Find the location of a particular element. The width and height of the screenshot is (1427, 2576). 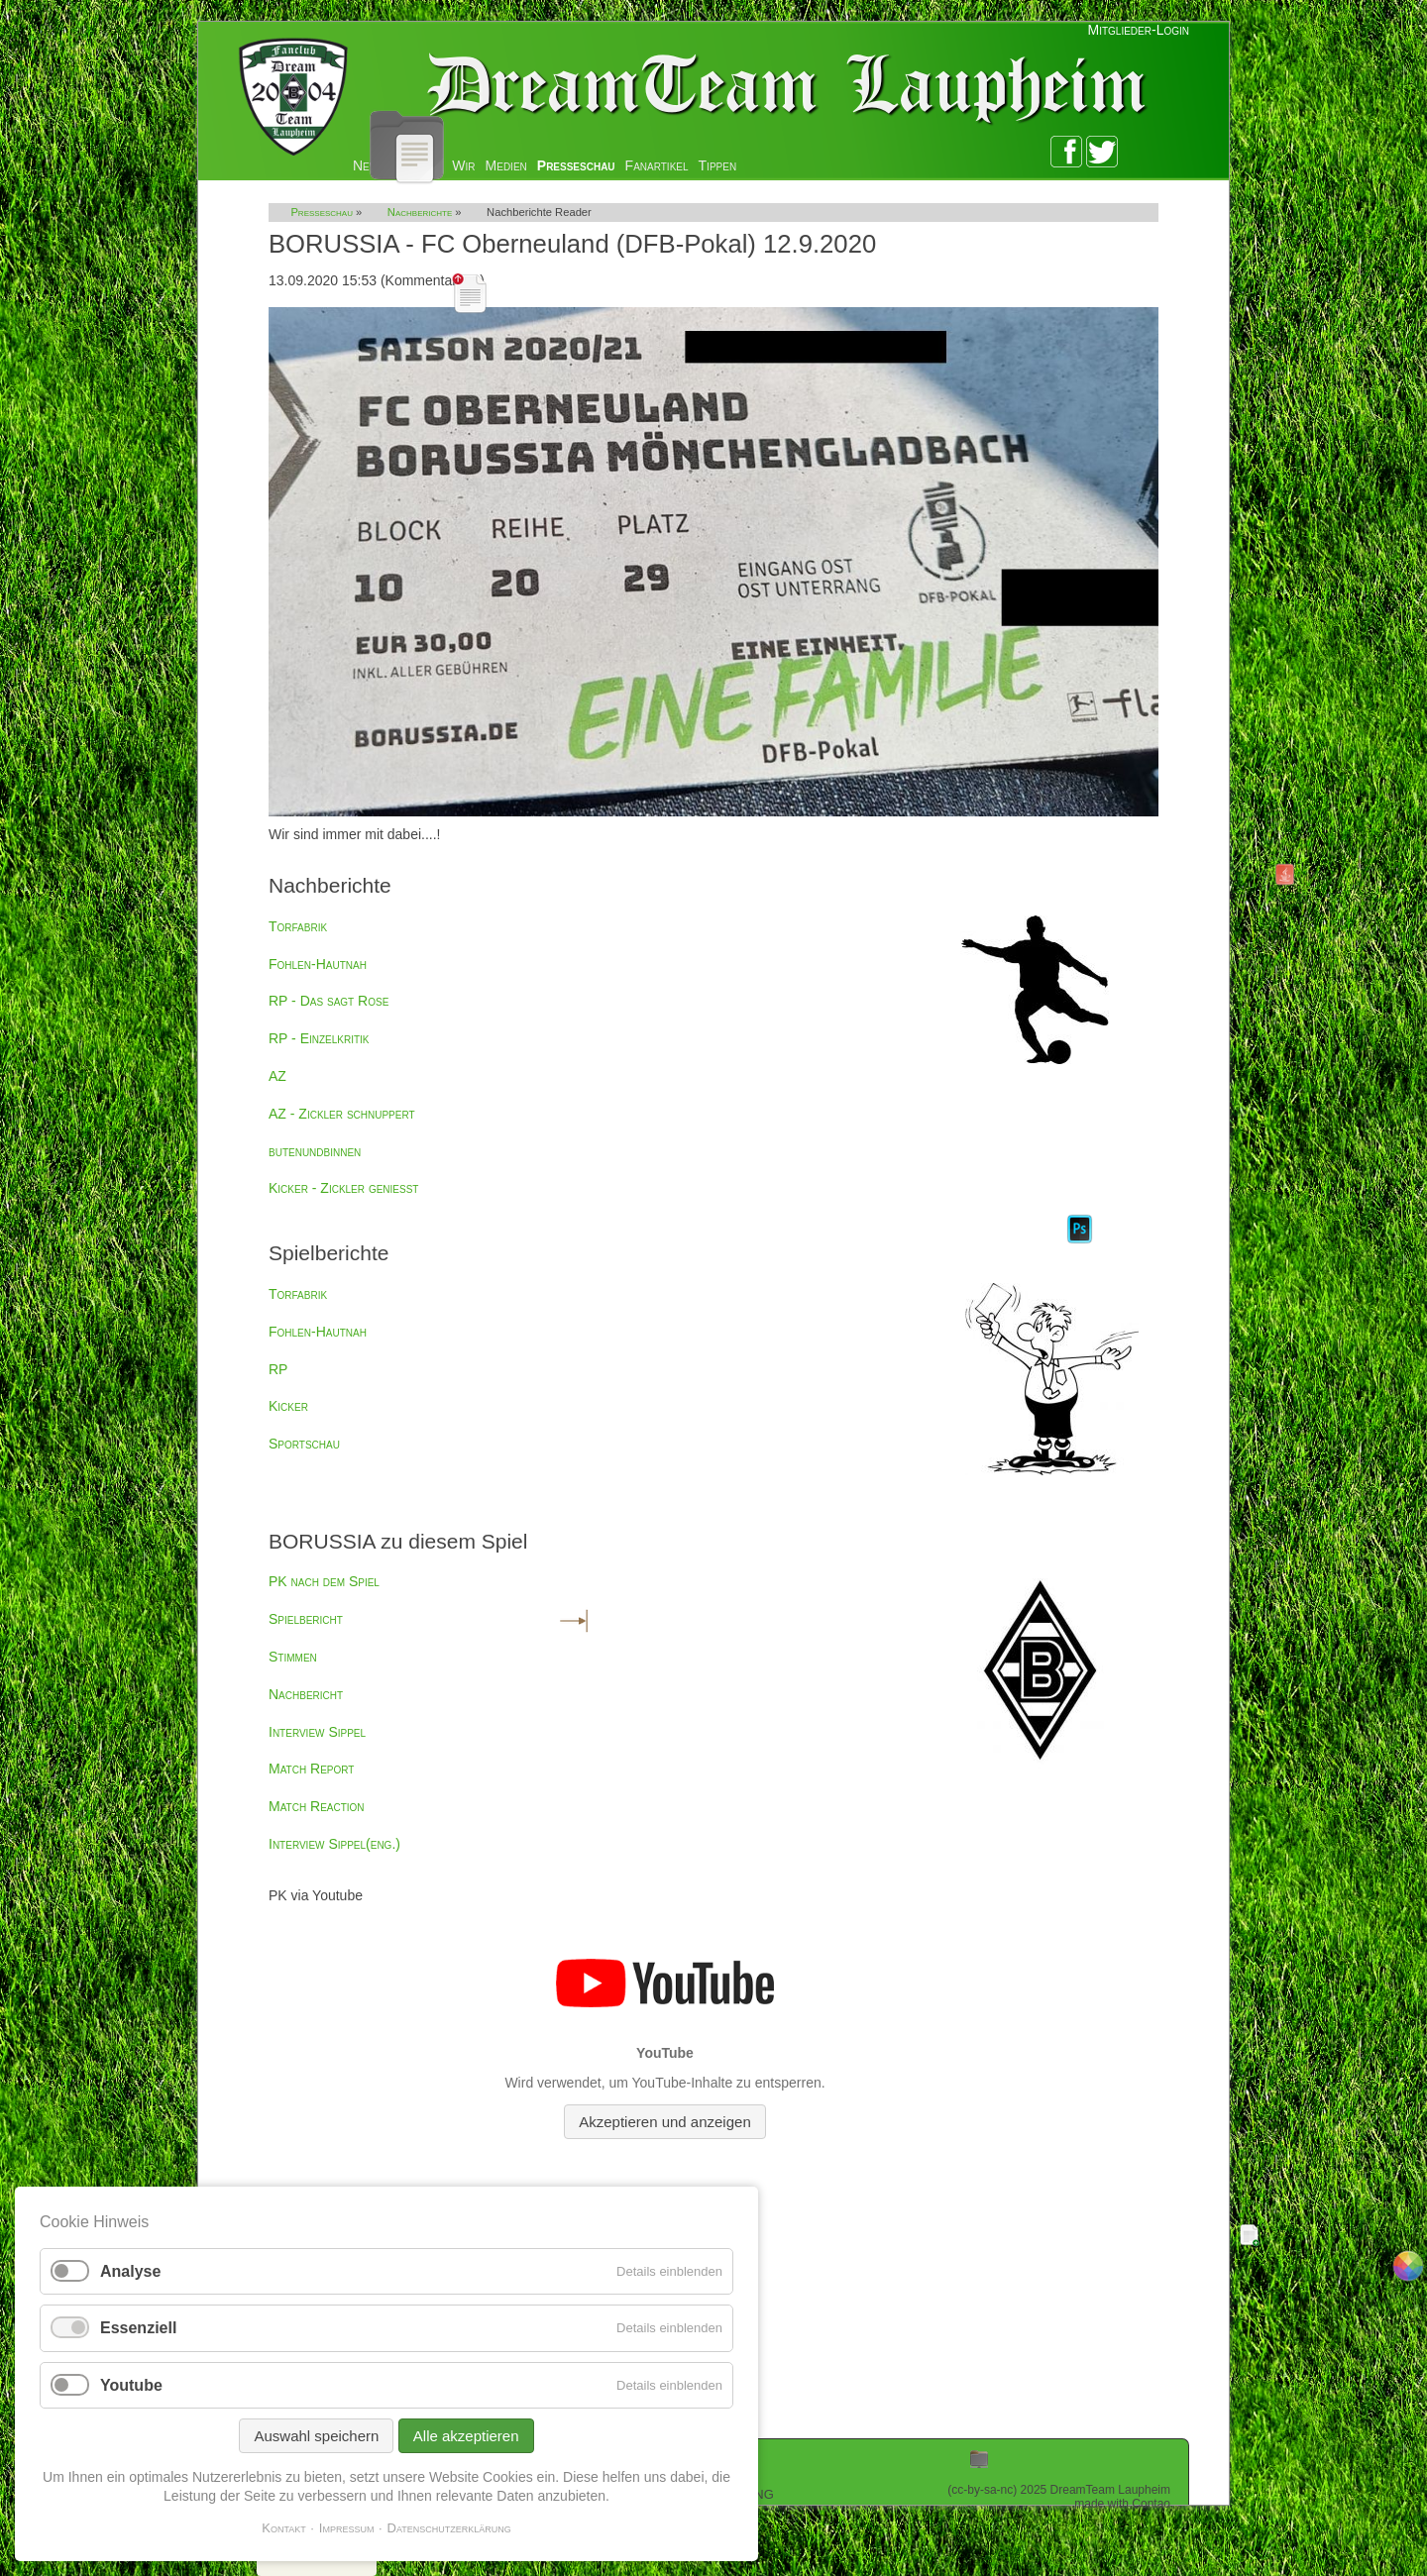

go to the last item or page is located at coordinates (574, 1621).